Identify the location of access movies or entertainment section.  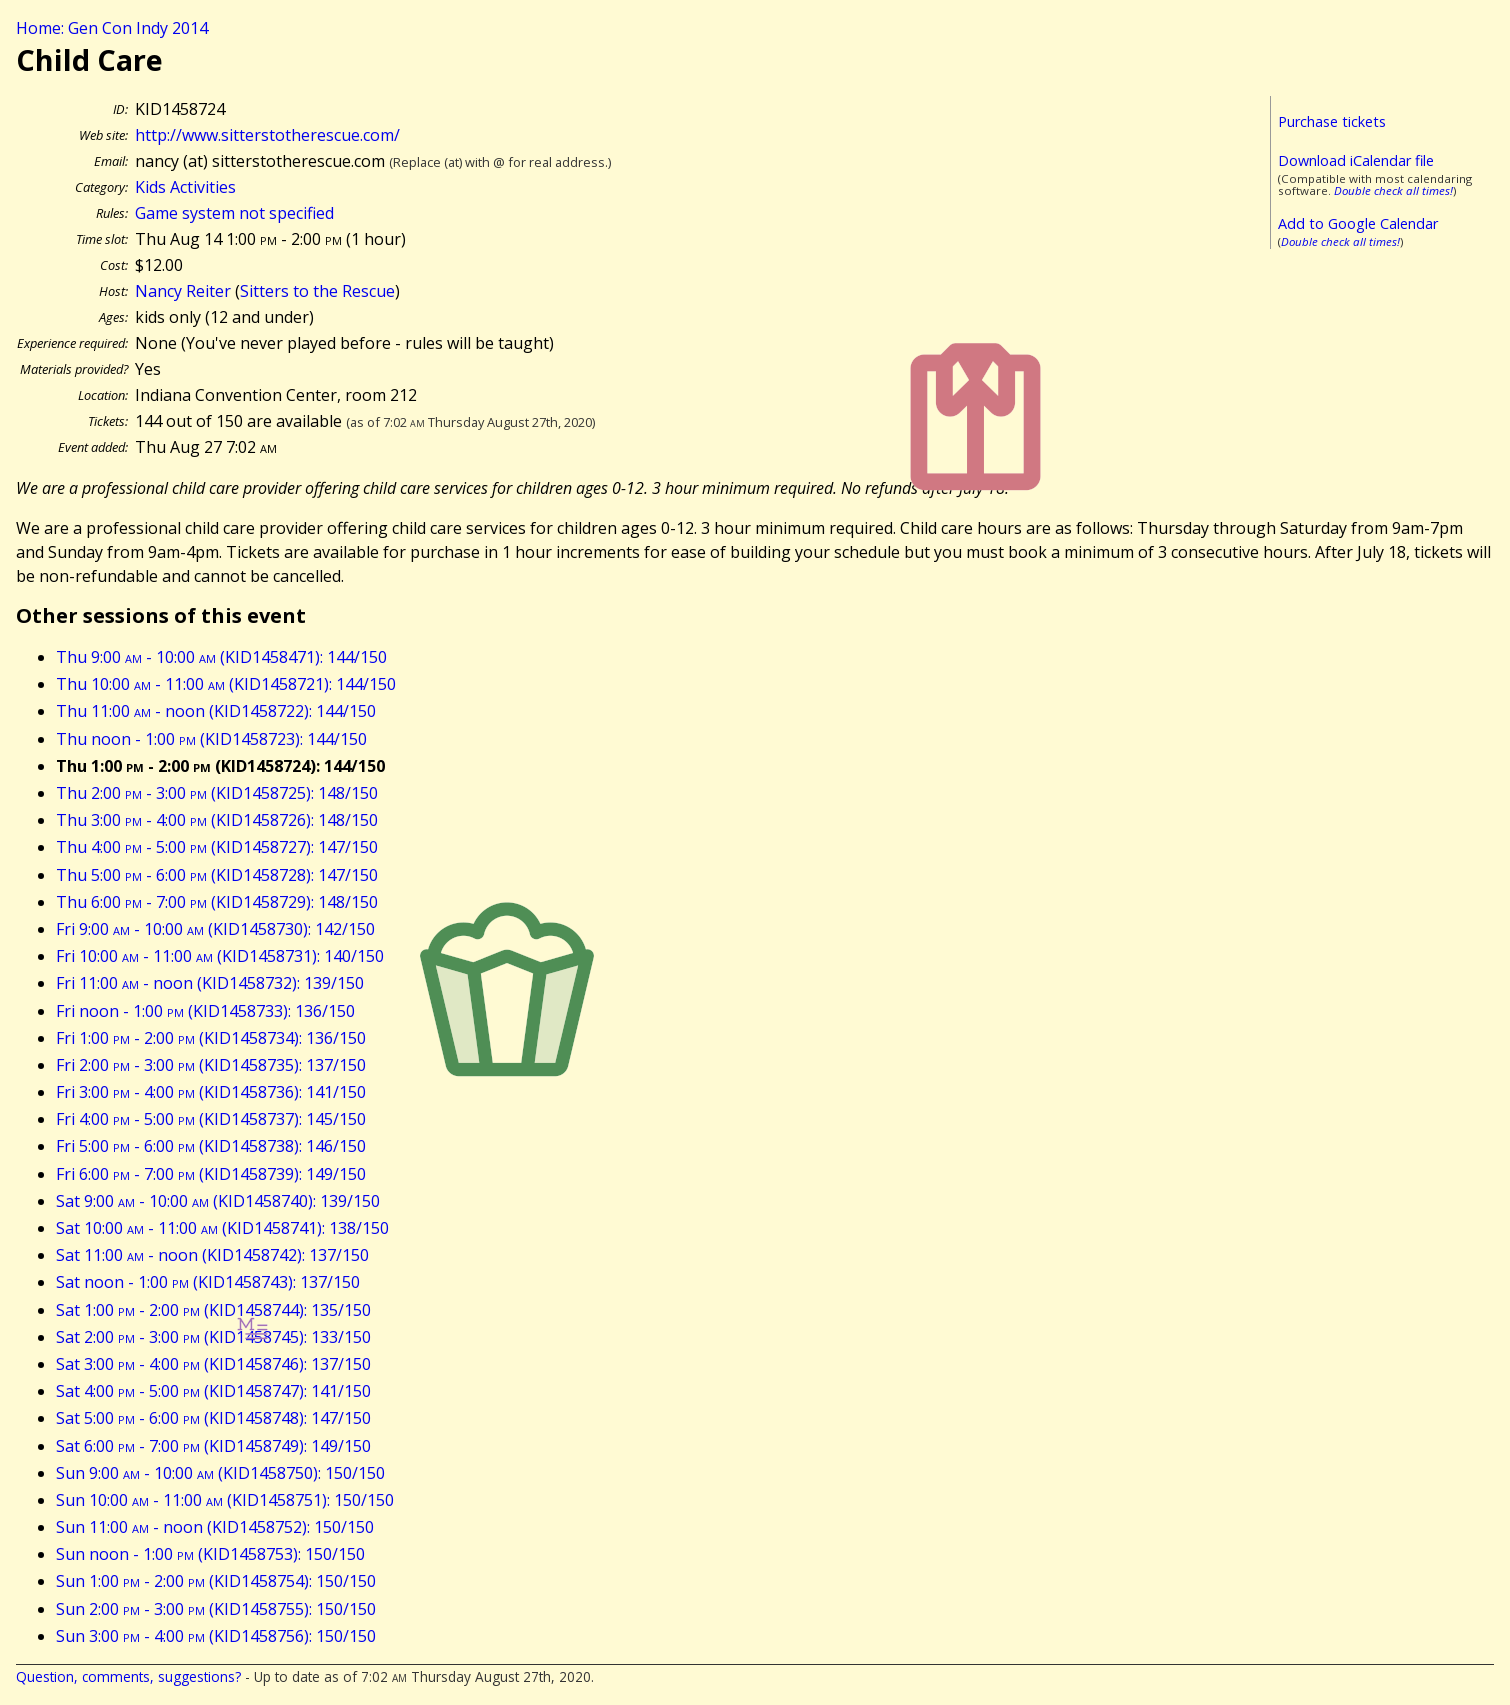
(507, 996).